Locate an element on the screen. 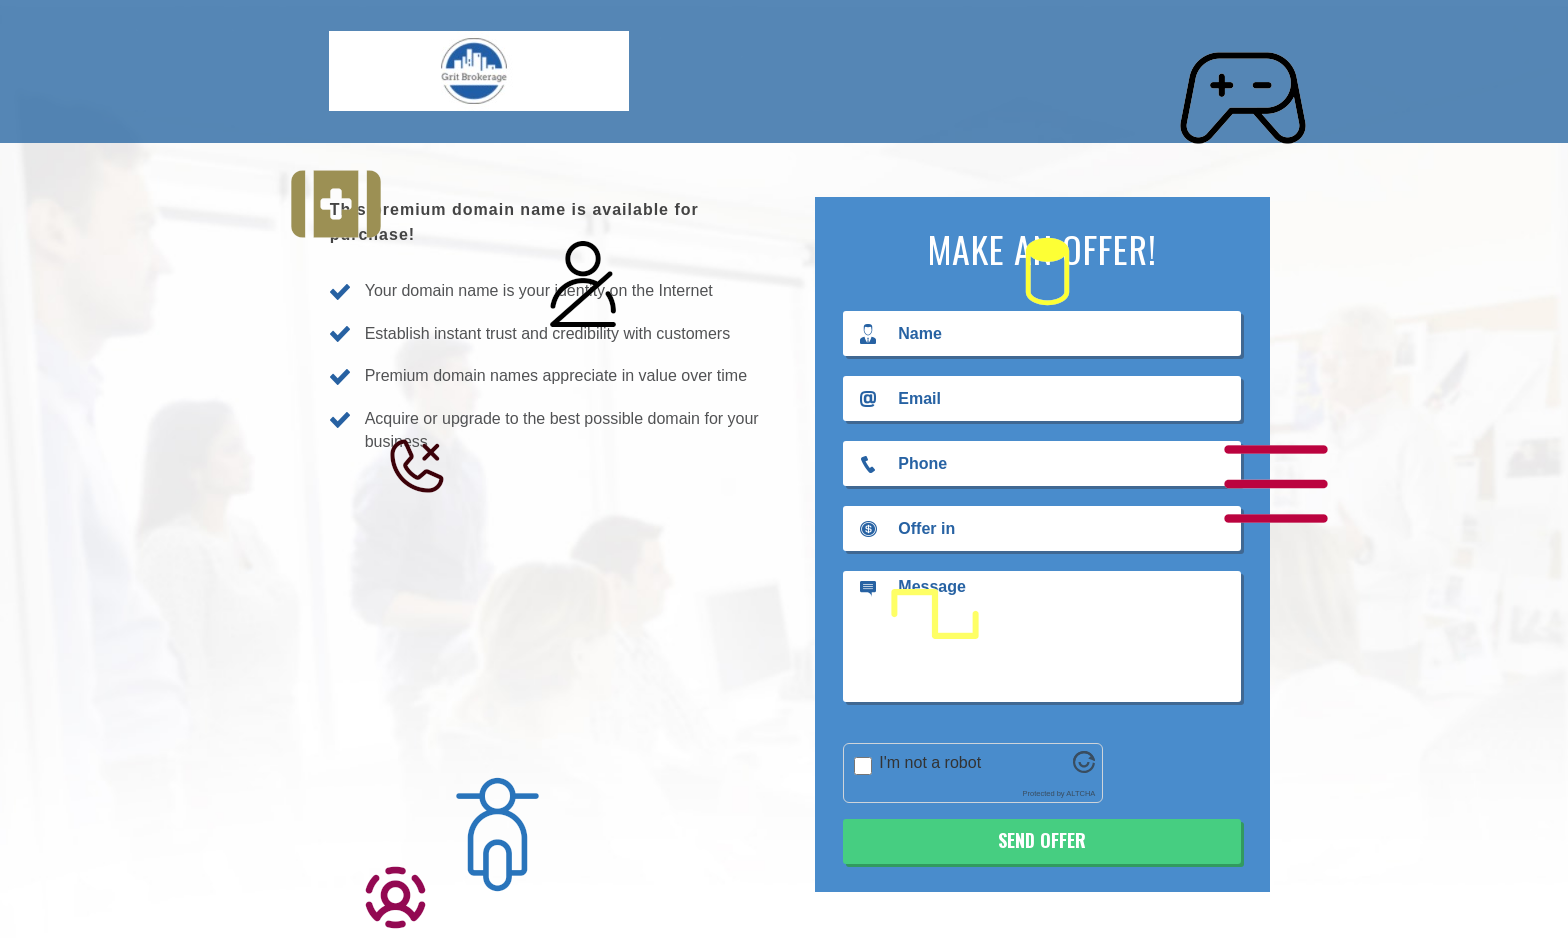 The height and width of the screenshot is (938, 1568). open navigation menu is located at coordinates (1276, 484).